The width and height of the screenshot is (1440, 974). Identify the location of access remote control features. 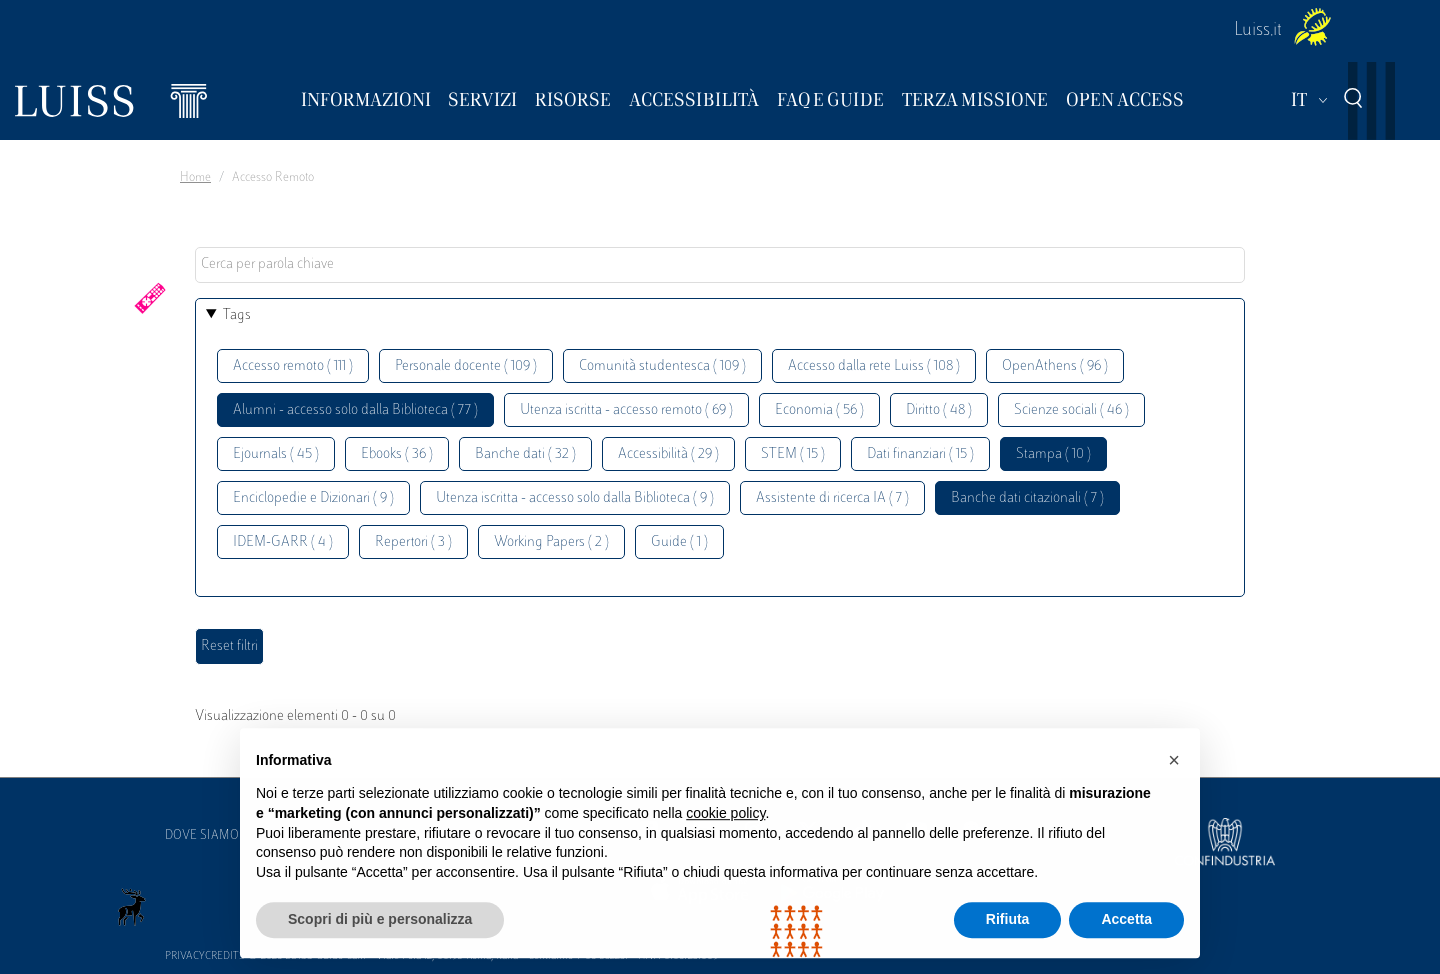
(150, 298).